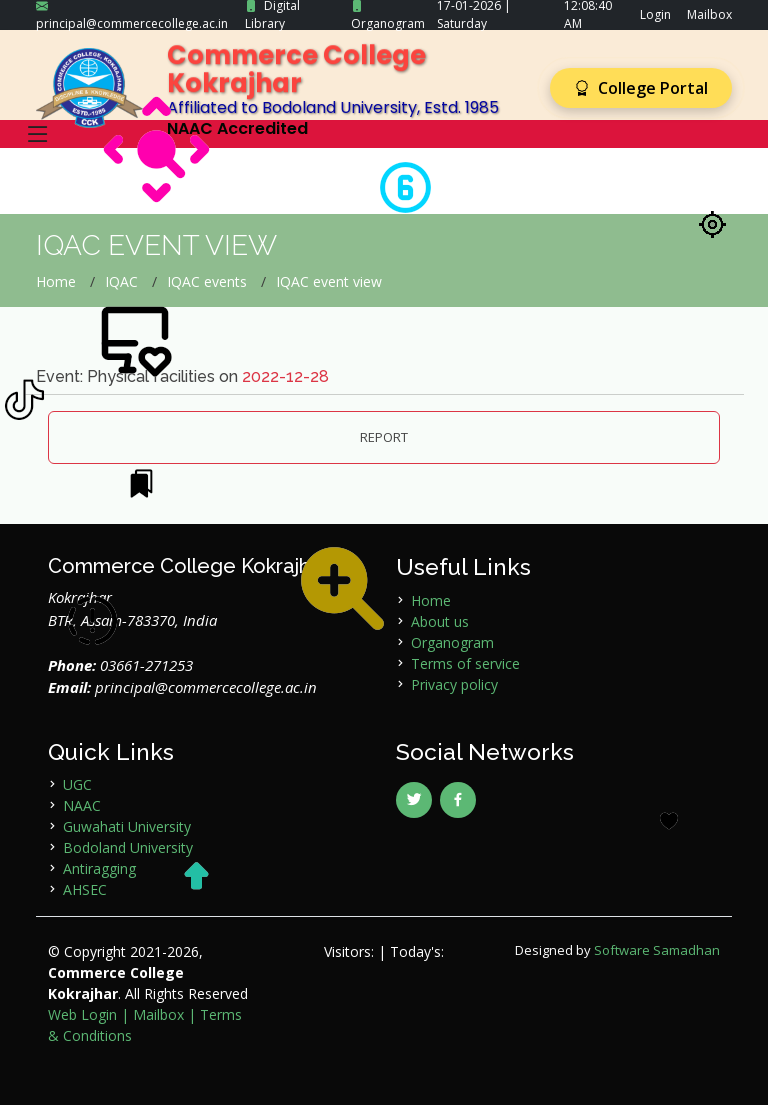  What do you see at coordinates (92, 620) in the screenshot?
I see `indicates a task in progress with a warning or issue` at bounding box center [92, 620].